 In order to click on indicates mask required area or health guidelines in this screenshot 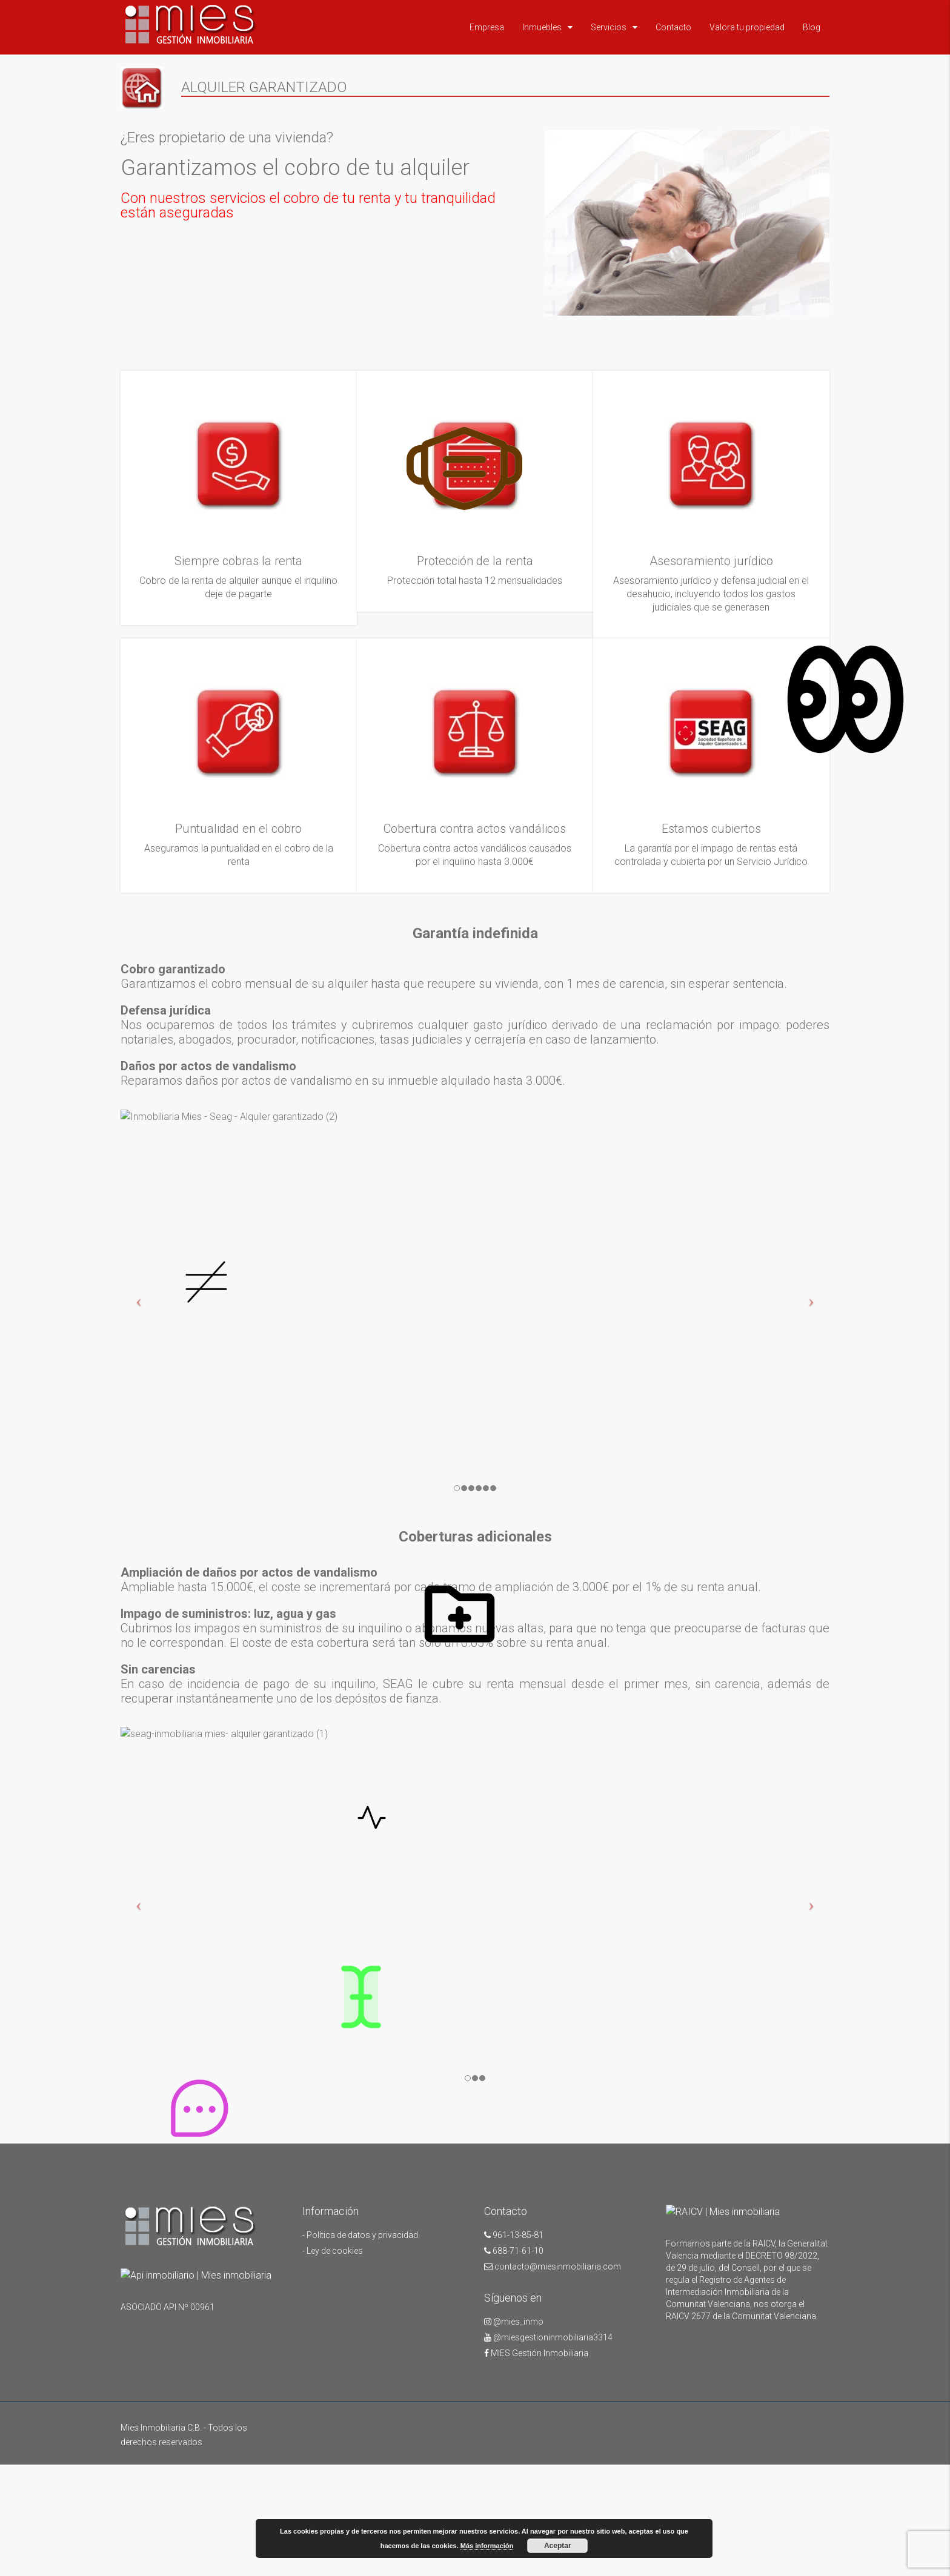, I will do `click(464, 470)`.